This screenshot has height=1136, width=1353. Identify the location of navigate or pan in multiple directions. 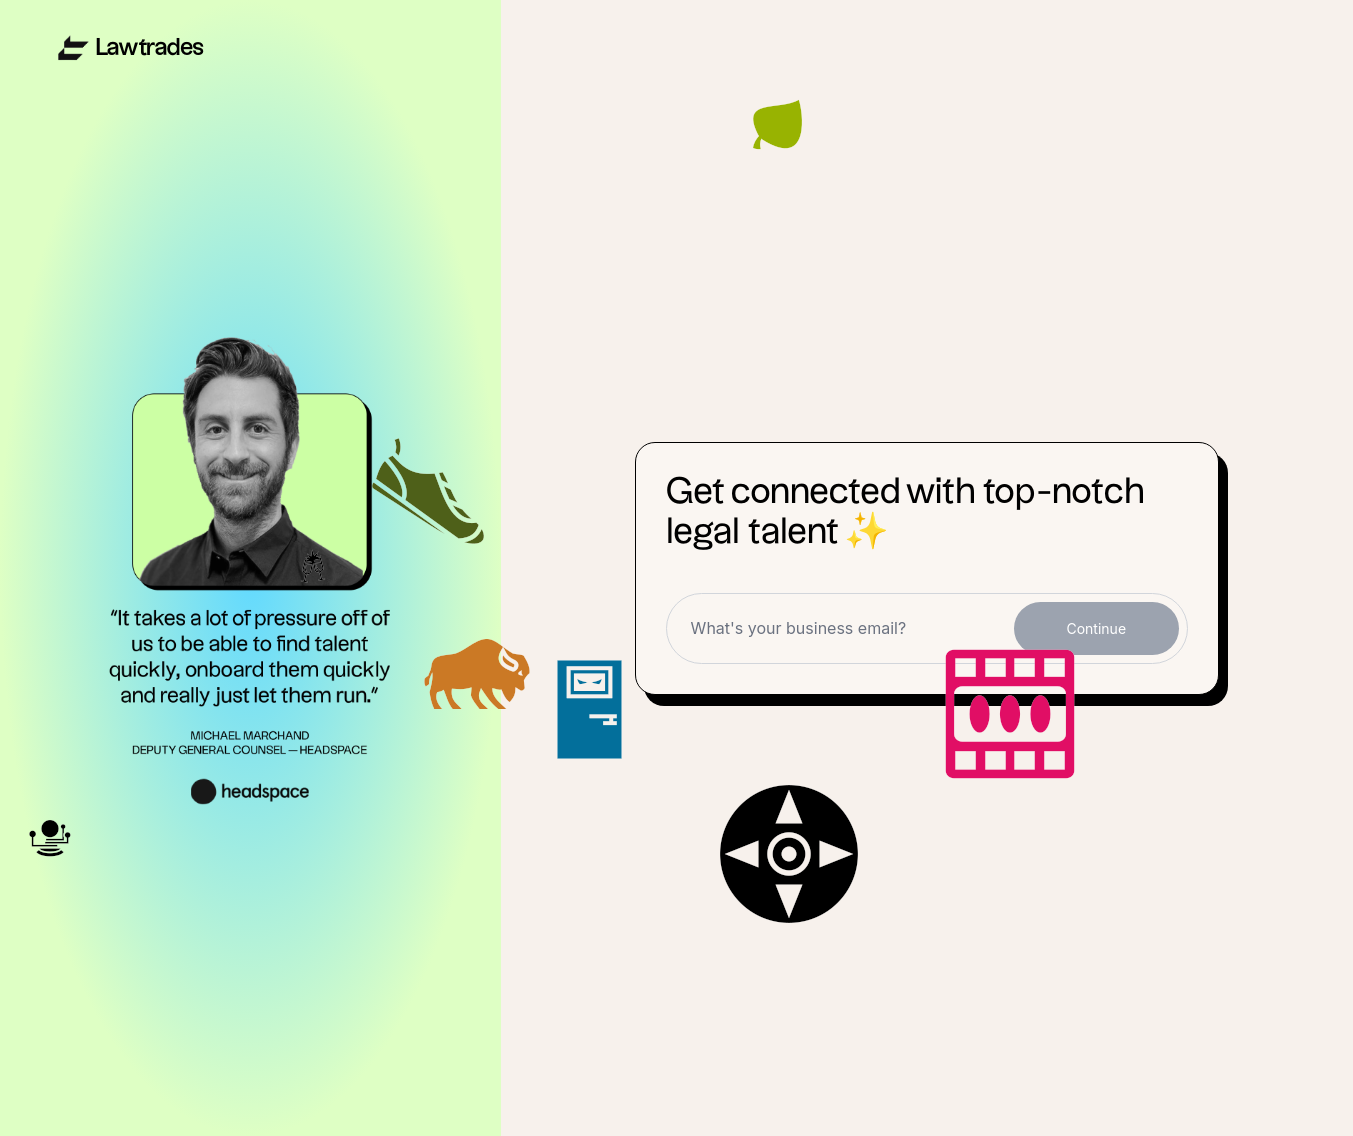
(789, 854).